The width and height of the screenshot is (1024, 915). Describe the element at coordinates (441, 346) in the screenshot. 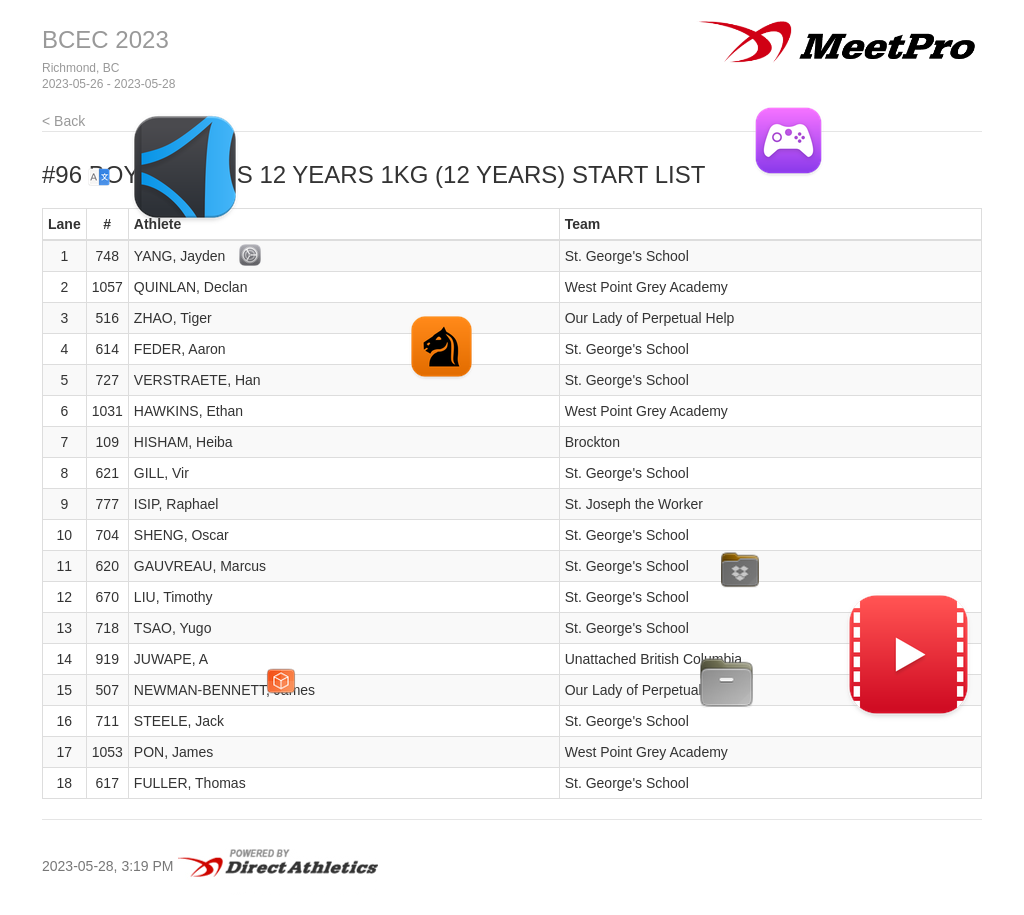

I see `open the Chess app` at that location.